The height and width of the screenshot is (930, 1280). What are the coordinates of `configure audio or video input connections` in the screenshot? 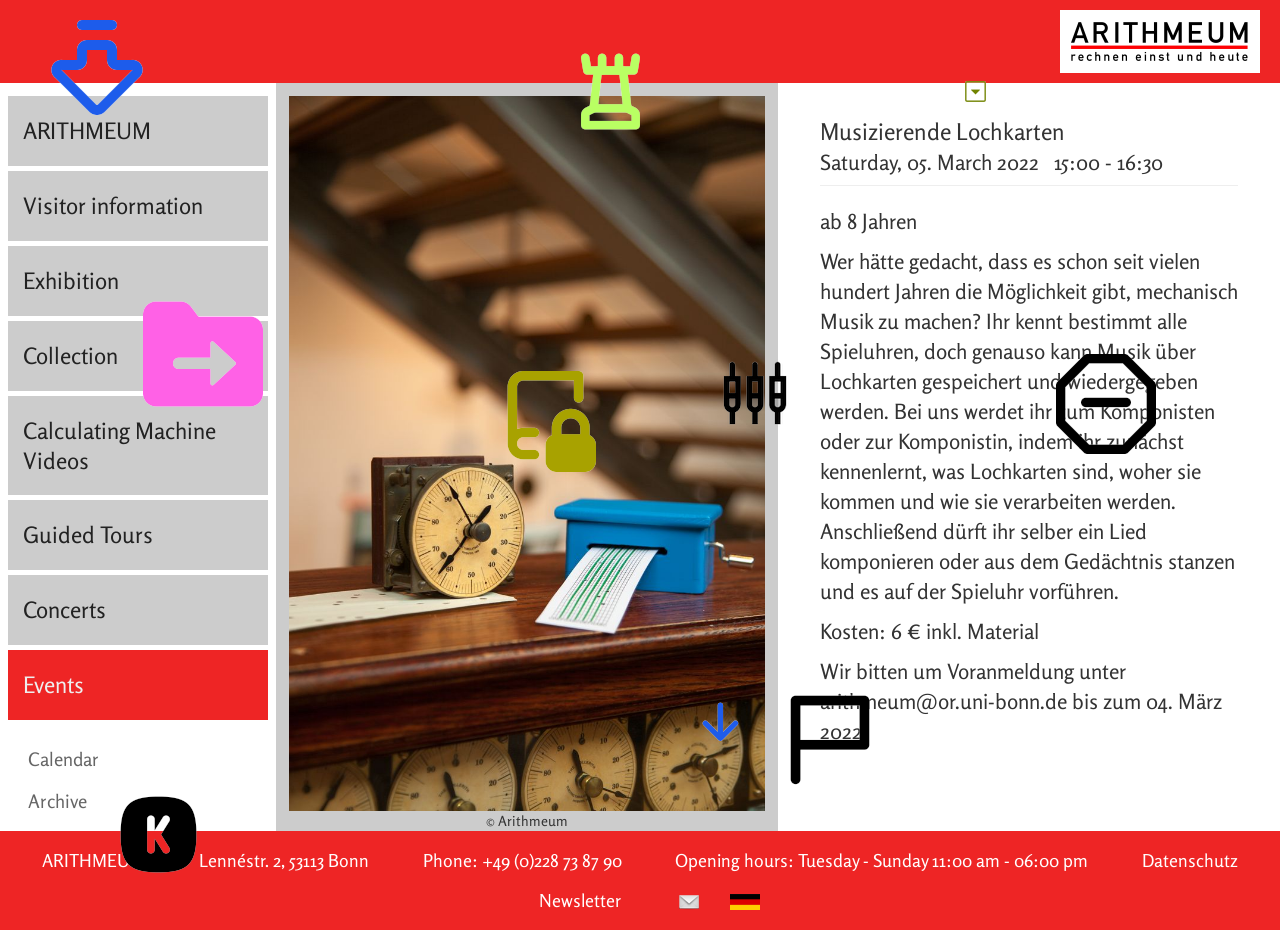 It's located at (755, 393).